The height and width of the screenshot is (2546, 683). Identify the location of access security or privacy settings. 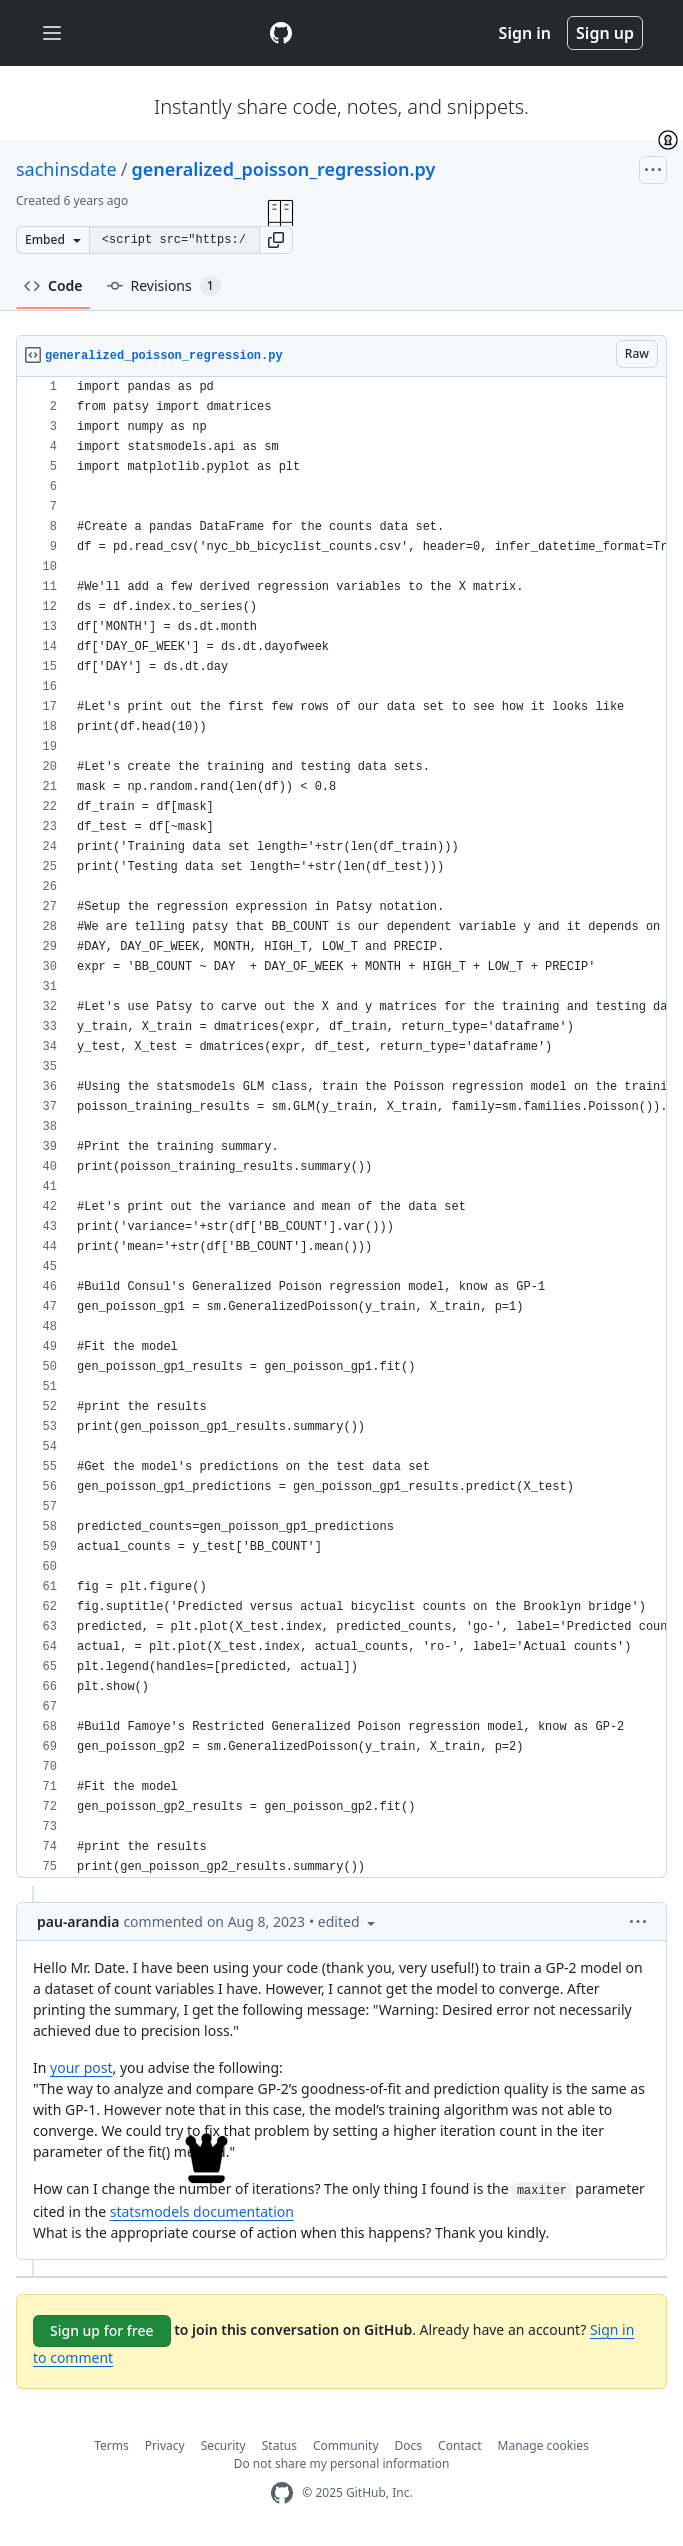
(668, 140).